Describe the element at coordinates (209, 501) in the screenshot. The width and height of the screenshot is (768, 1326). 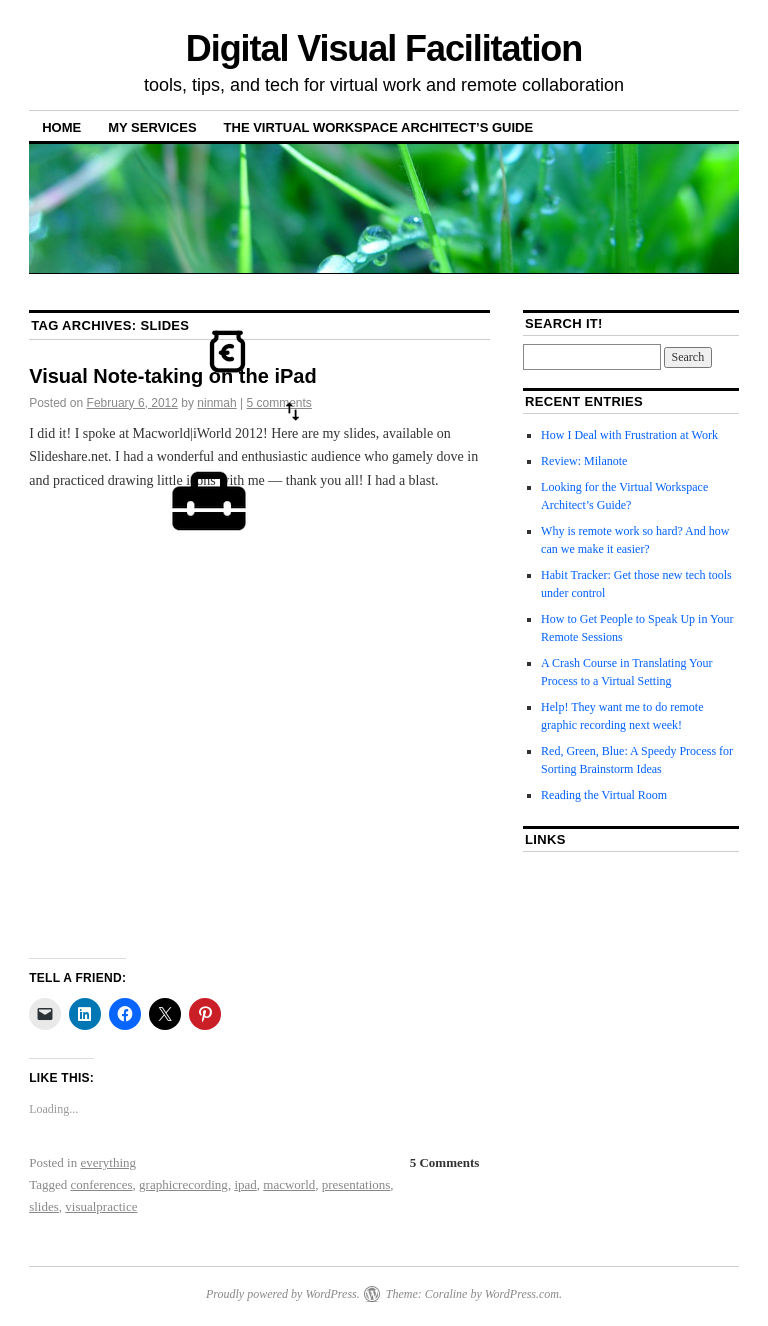
I see `access home repair services` at that location.